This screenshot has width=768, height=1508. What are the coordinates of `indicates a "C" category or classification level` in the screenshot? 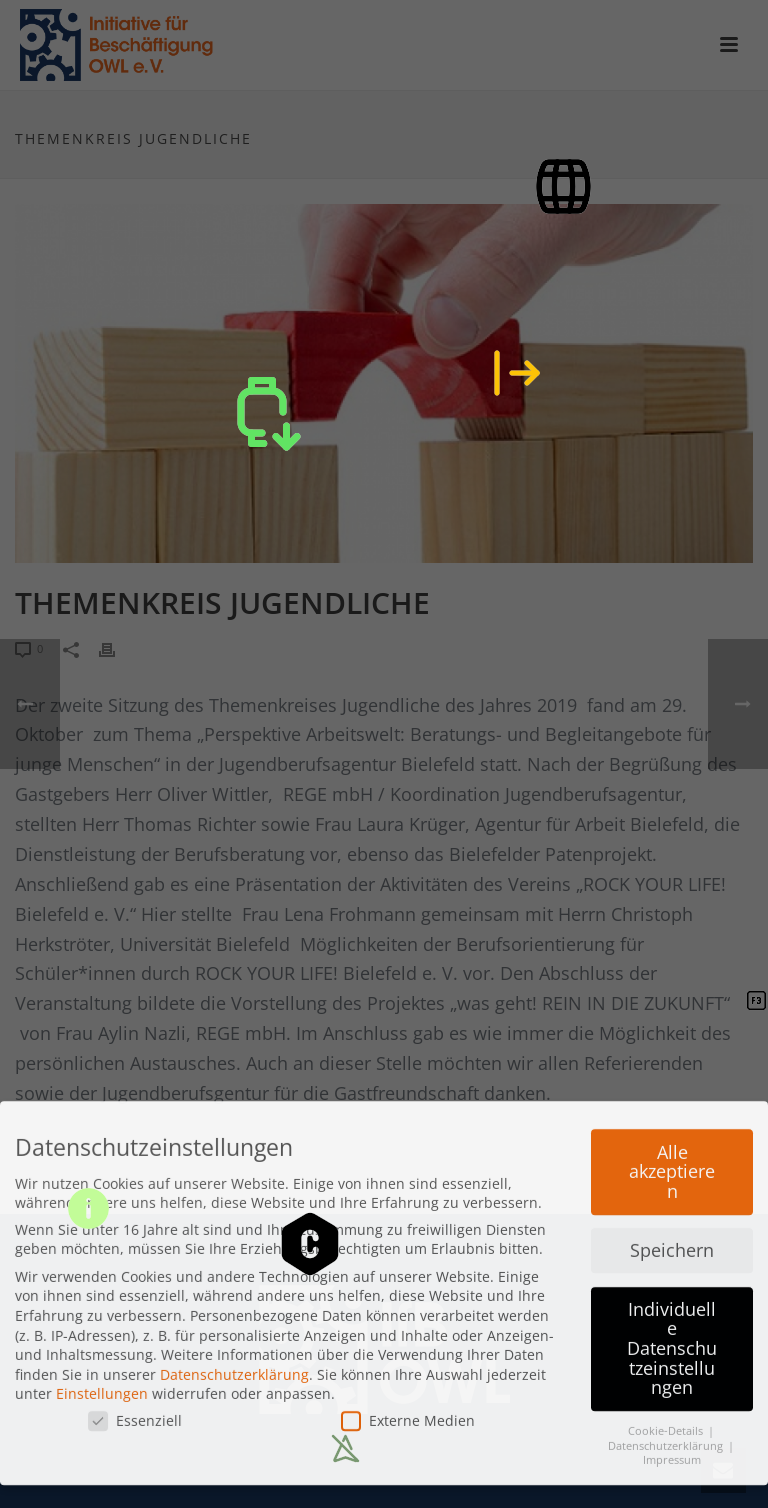 It's located at (310, 1244).